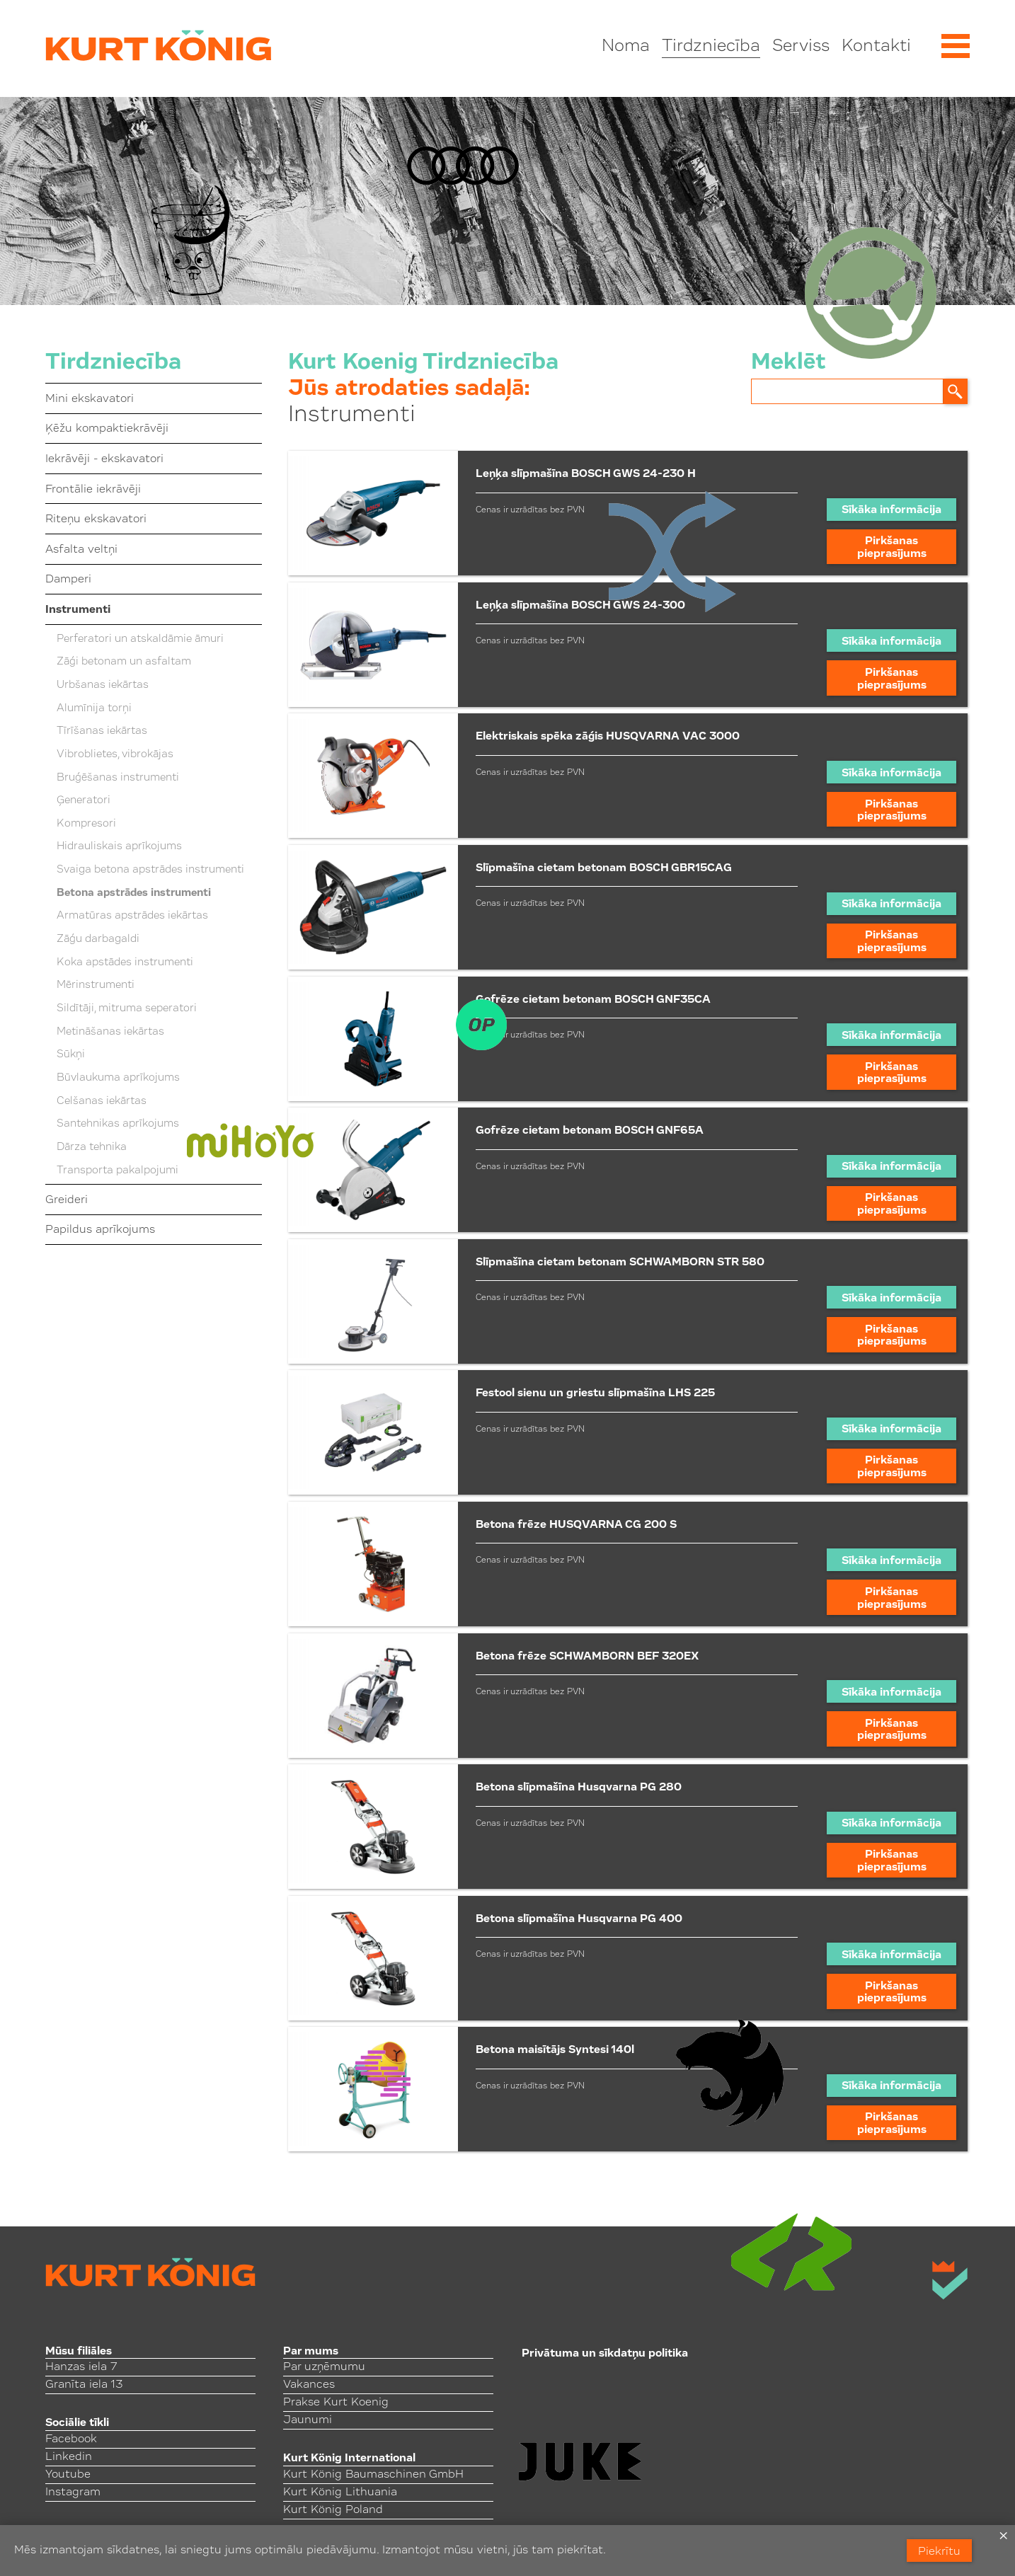 The height and width of the screenshot is (2576, 1015). I want to click on gin web framework logo, so click(190, 241).